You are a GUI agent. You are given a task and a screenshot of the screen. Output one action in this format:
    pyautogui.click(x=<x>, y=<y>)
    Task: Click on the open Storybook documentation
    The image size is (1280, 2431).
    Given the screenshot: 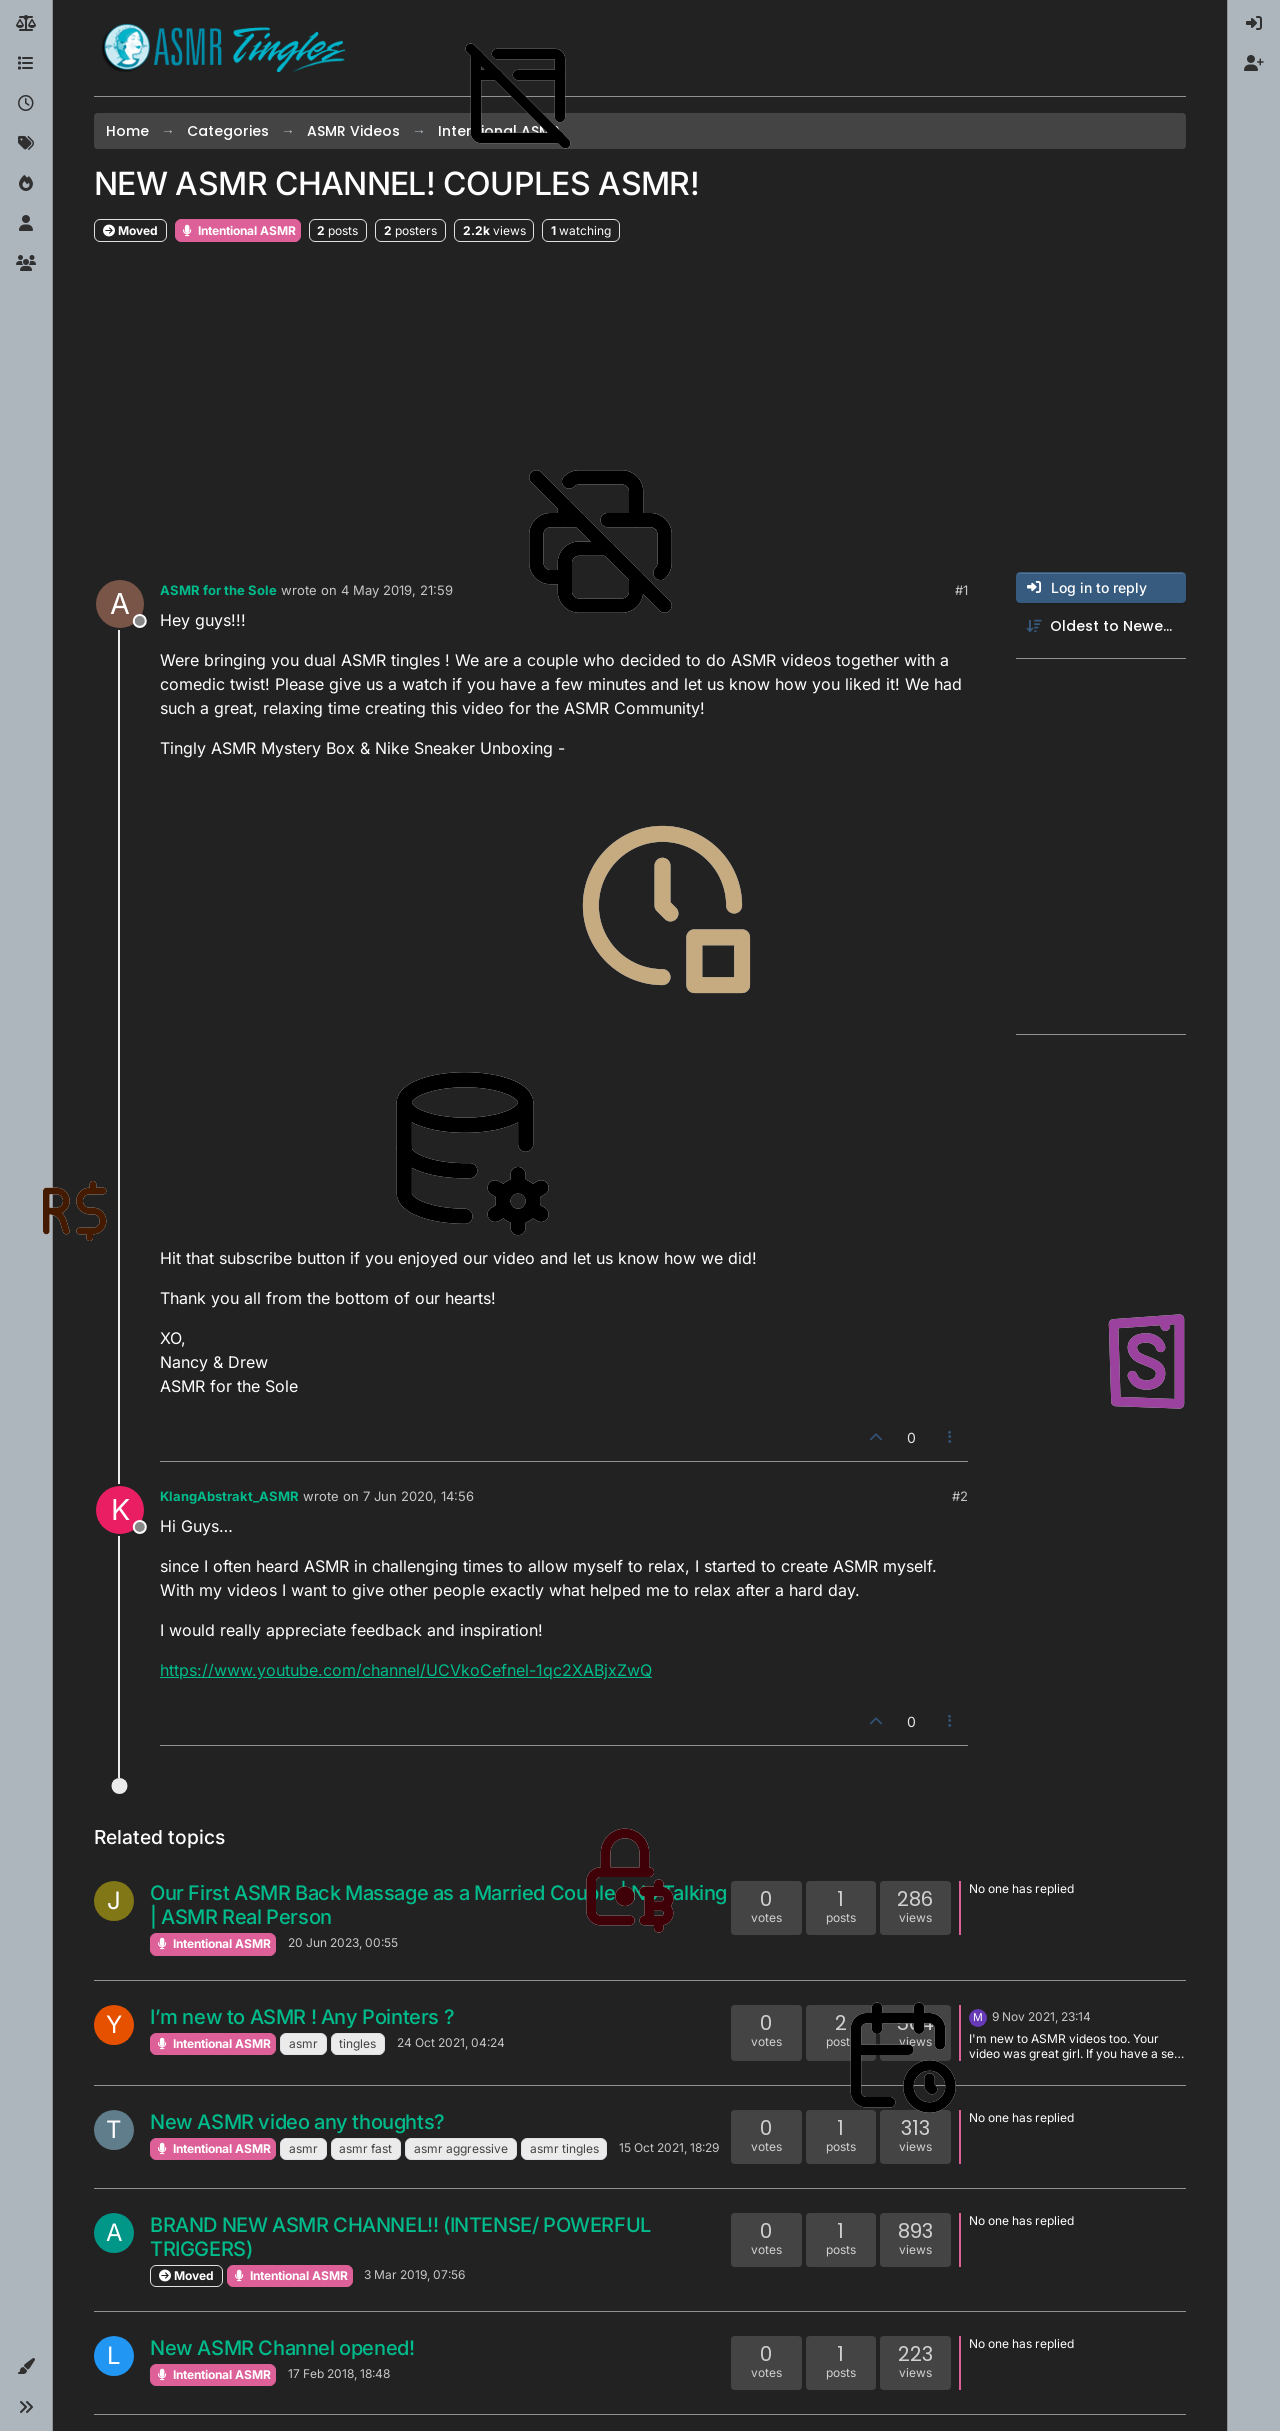 What is the action you would take?
    pyautogui.click(x=1146, y=1361)
    